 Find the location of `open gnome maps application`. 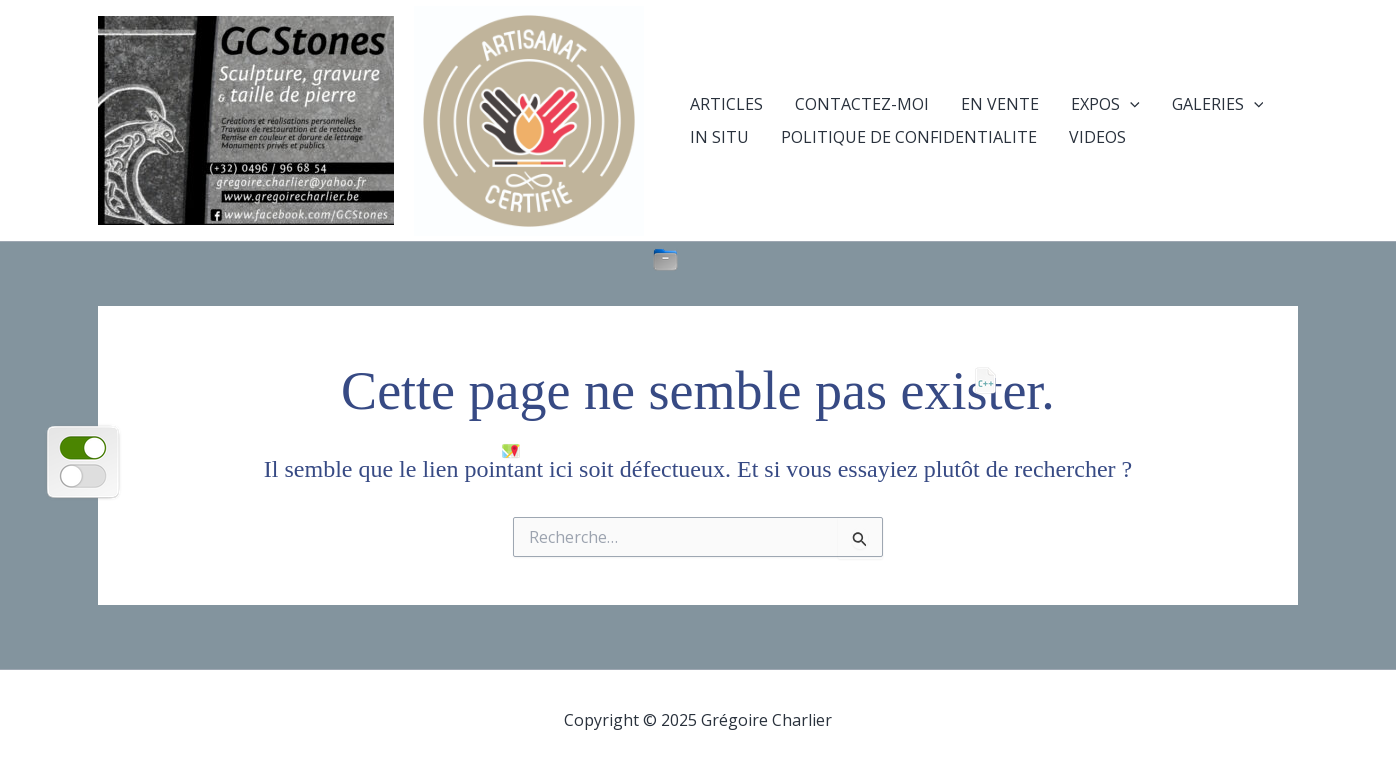

open gnome maps application is located at coordinates (511, 451).